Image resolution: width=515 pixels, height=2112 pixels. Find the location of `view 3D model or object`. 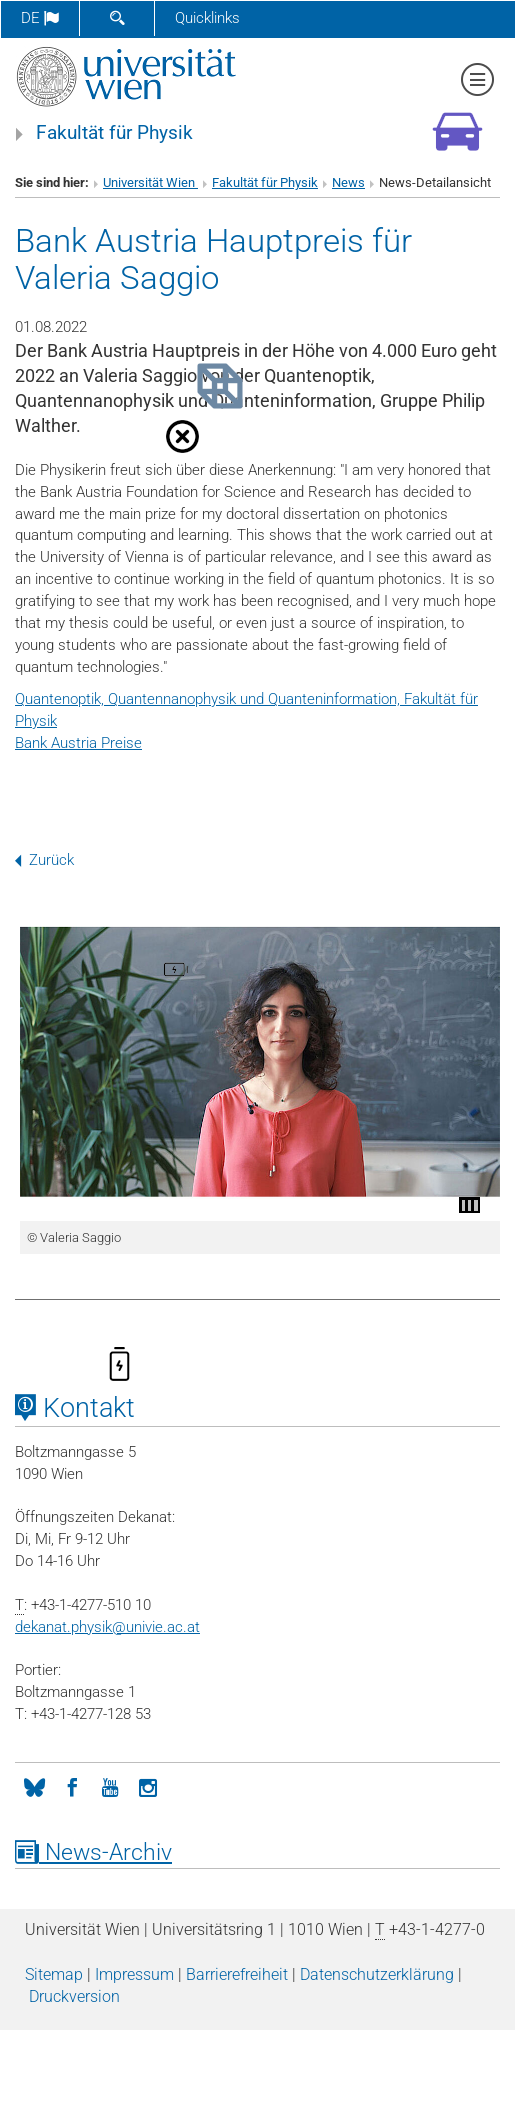

view 3D model or object is located at coordinates (220, 386).